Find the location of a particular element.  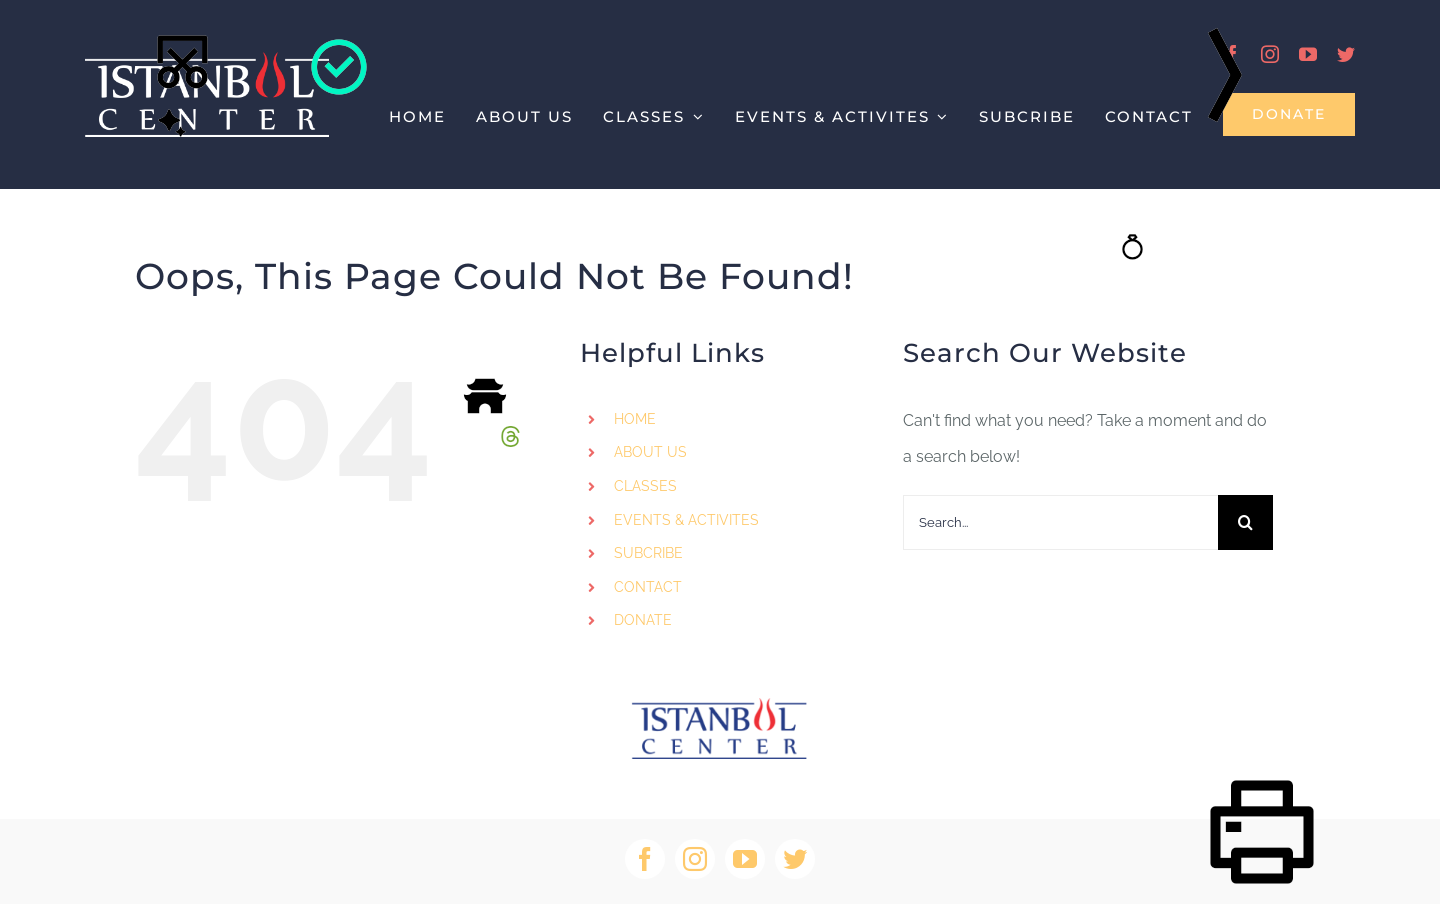

access jewelry or luxury shopping category is located at coordinates (1132, 247).